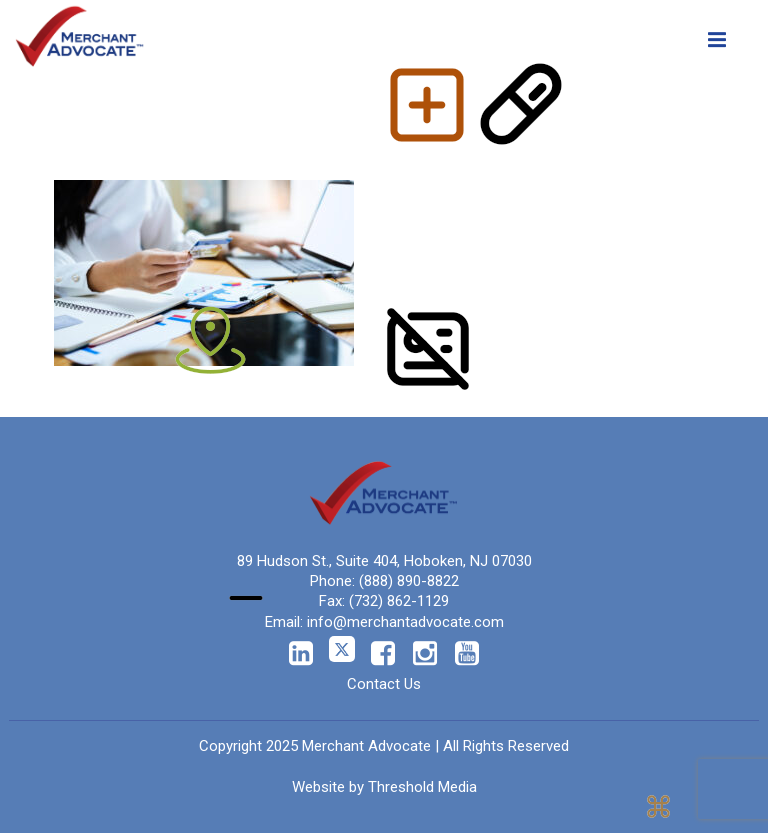 This screenshot has width=768, height=833. I want to click on disable identity verification, so click(428, 349).